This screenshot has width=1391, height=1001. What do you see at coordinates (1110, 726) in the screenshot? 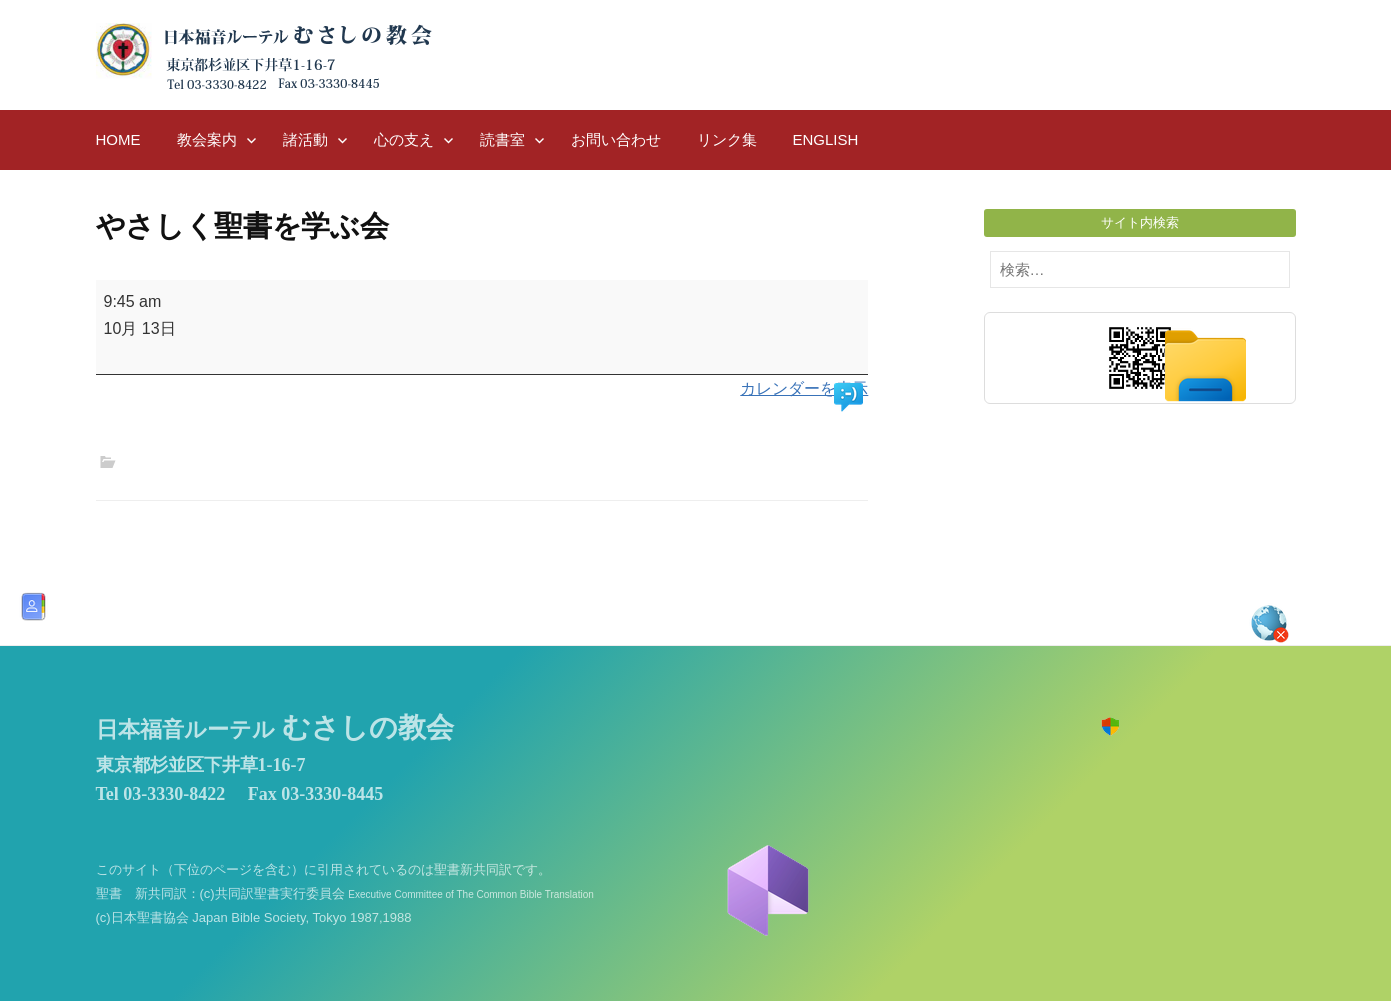
I see `indicates Windows Firewall protection is active` at bounding box center [1110, 726].